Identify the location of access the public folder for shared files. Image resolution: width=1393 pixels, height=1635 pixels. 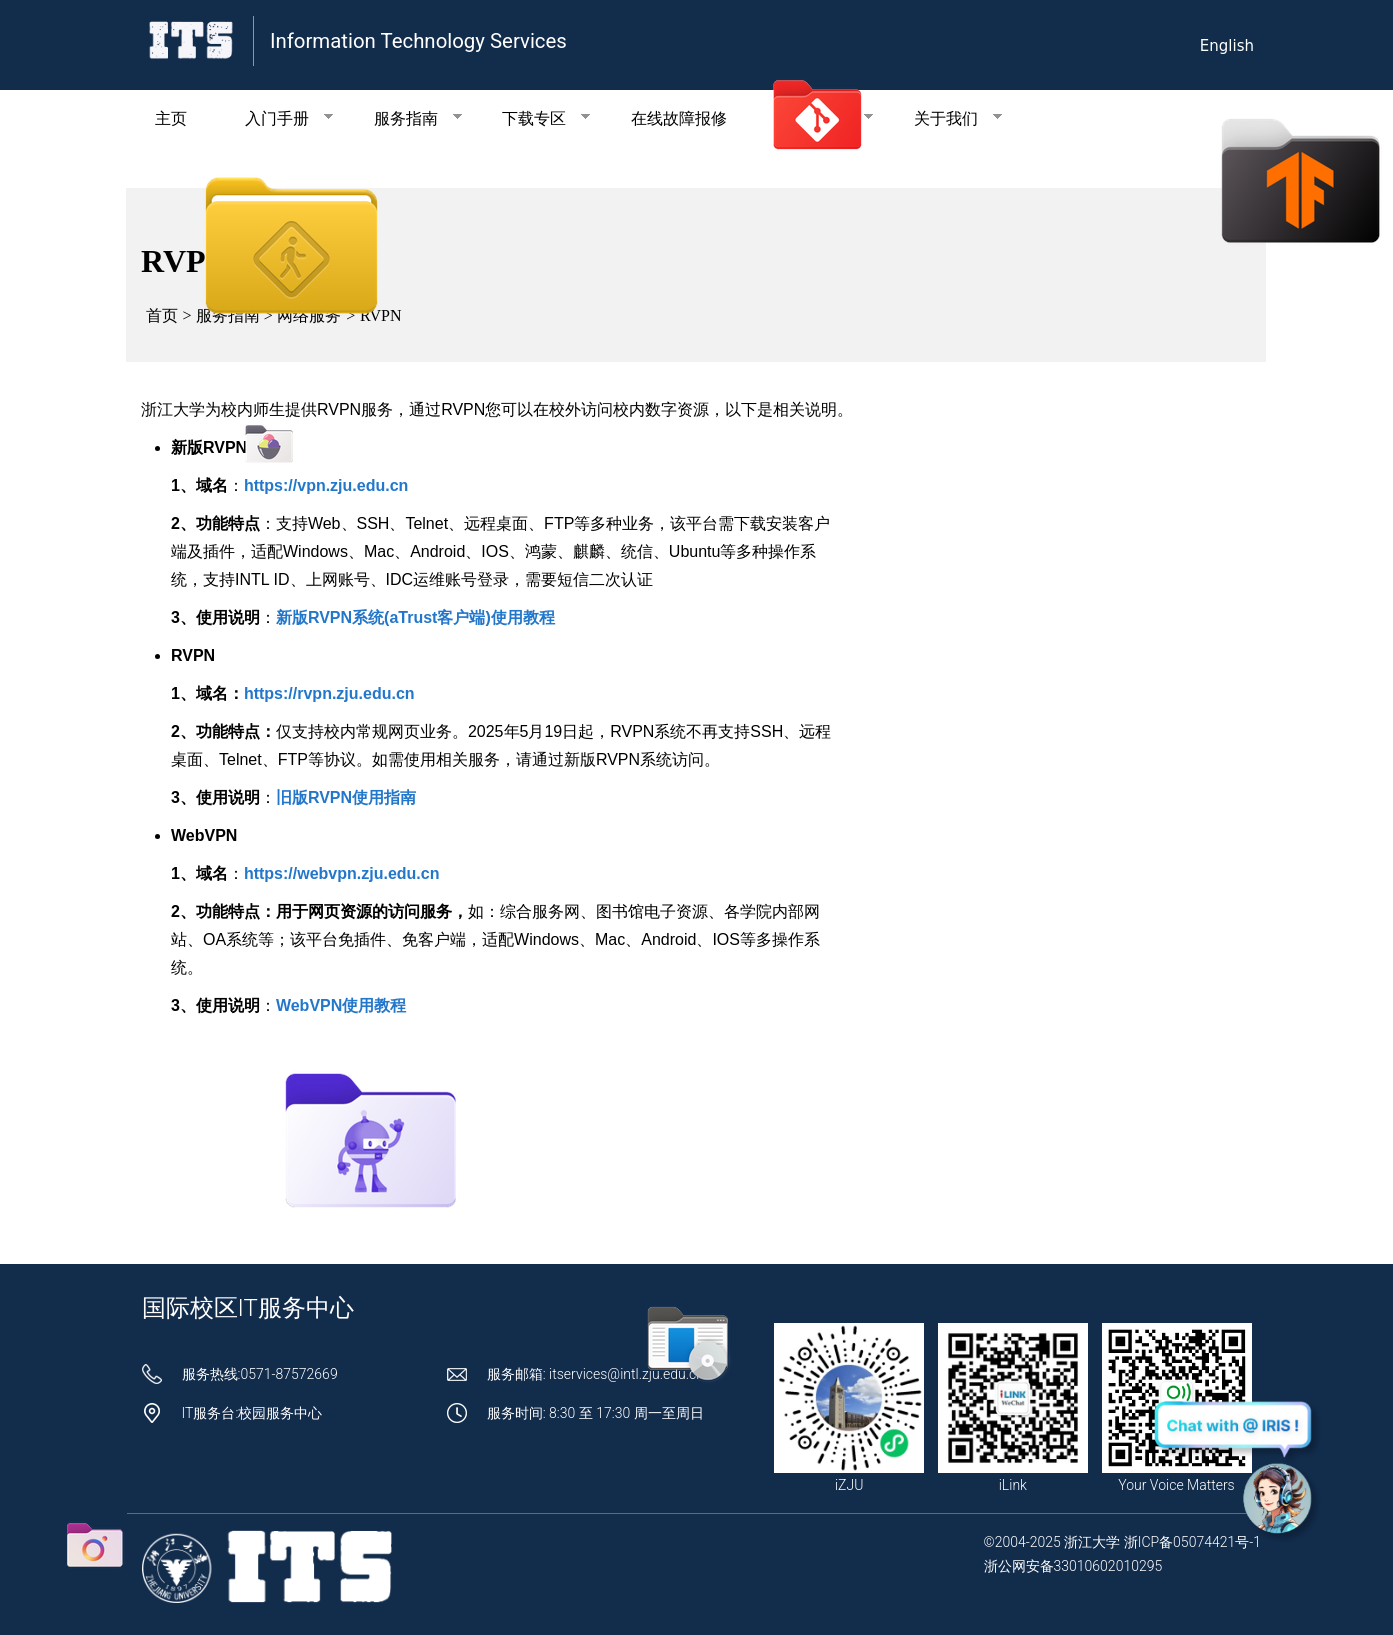
(291, 245).